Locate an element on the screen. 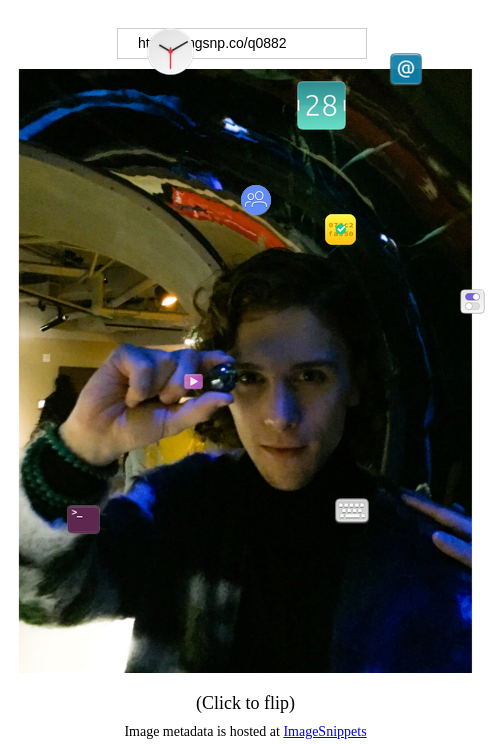  open collision hash verification app is located at coordinates (340, 229).